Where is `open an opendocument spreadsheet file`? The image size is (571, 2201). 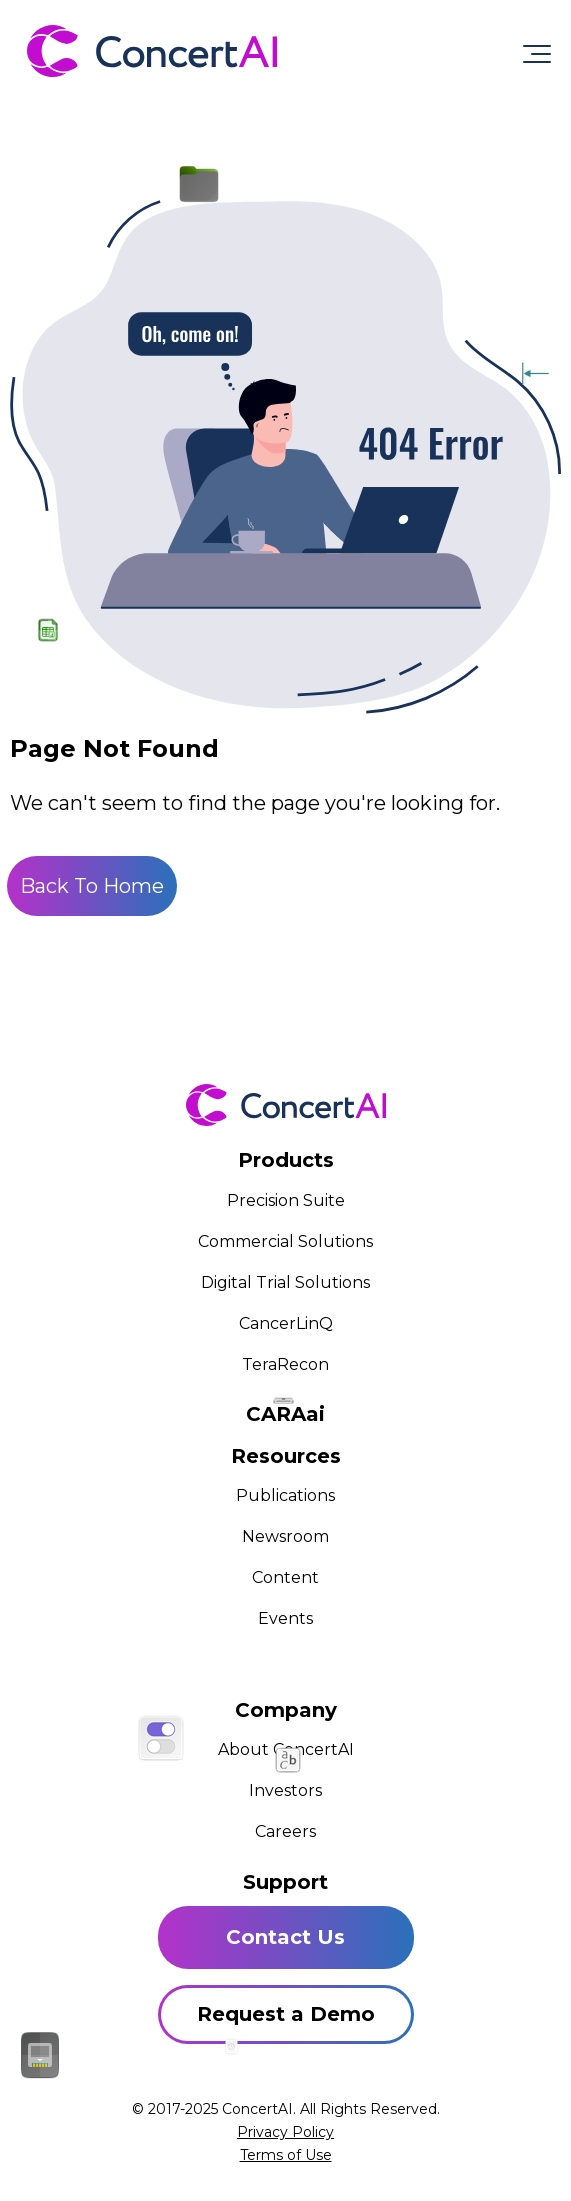 open an opendocument spreadsheet file is located at coordinates (48, 630).